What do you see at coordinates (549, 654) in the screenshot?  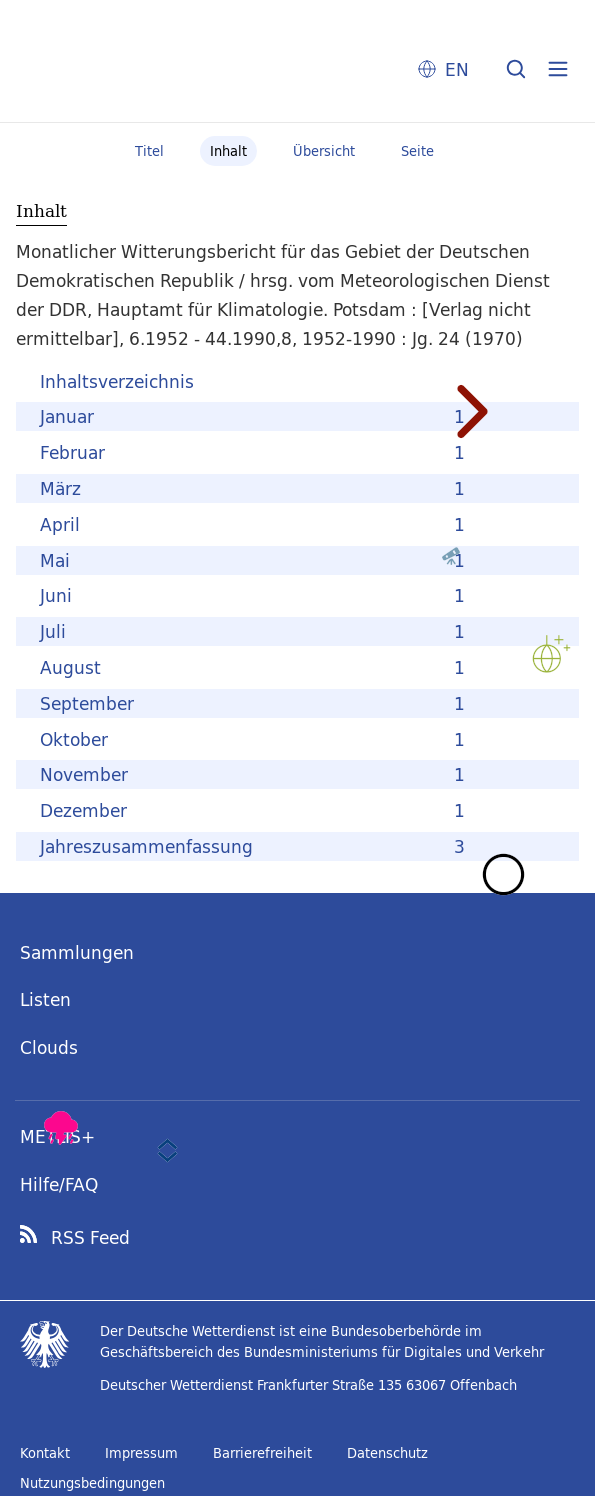 I see `access party or event mode` at bounding box center [549, 654].